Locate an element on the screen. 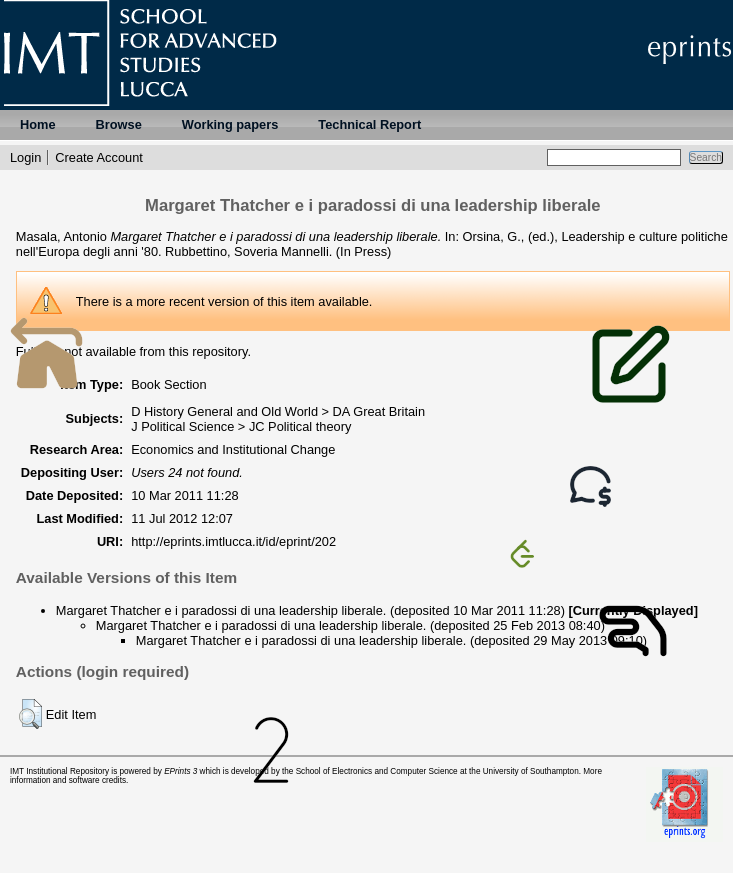 The width and height of the screenshot is (733, 873). compose a new post or message is located at coordinates (629, 366).